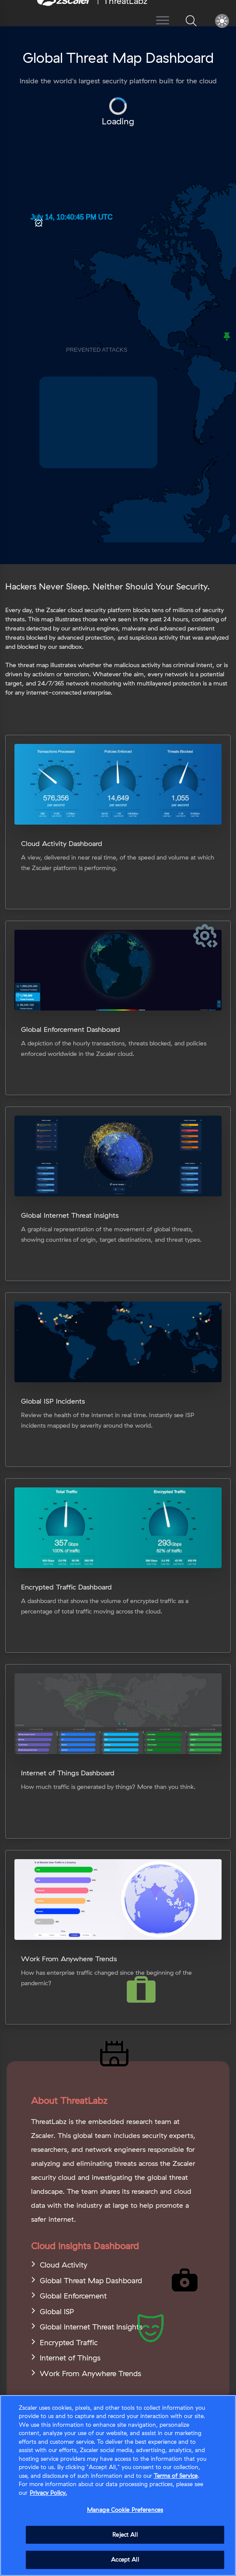 This screenshot has height=2576, width=236. What do you see at coordinates (194, 1370) in the screenshot?
I see `anchor link to a specific section on the page` at bounding box center [194, 1370].